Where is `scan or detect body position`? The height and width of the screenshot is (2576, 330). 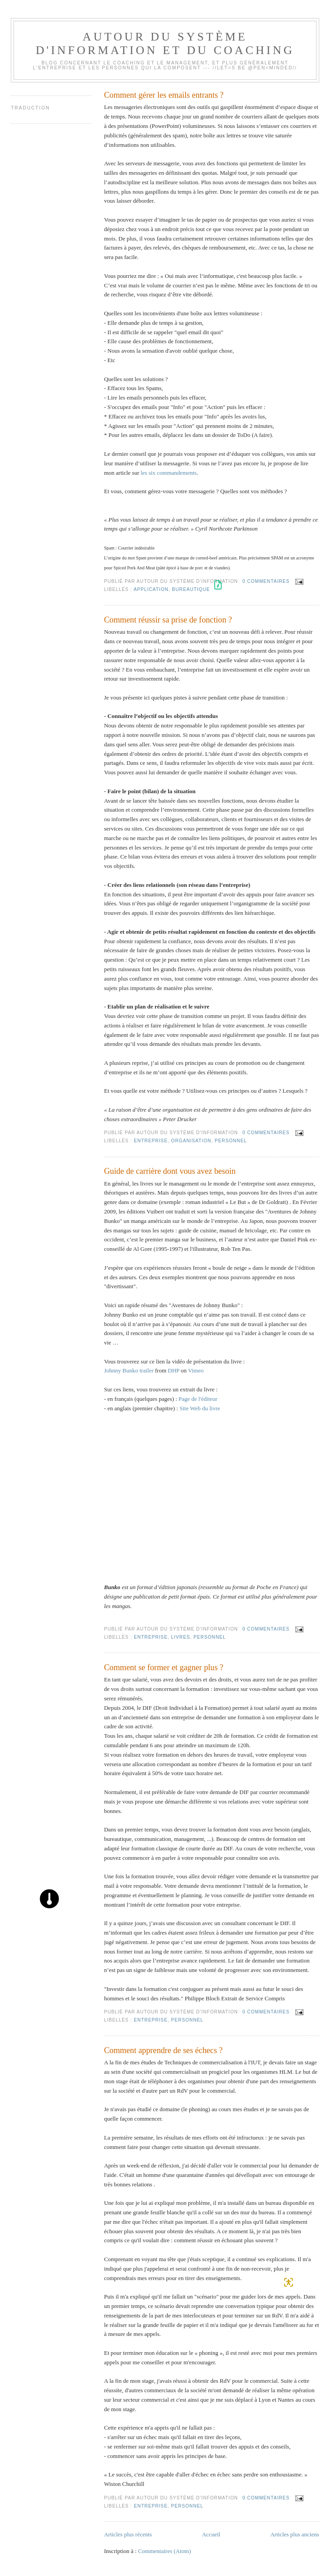 scan or detect body position is located at coordinates (289, 2282).